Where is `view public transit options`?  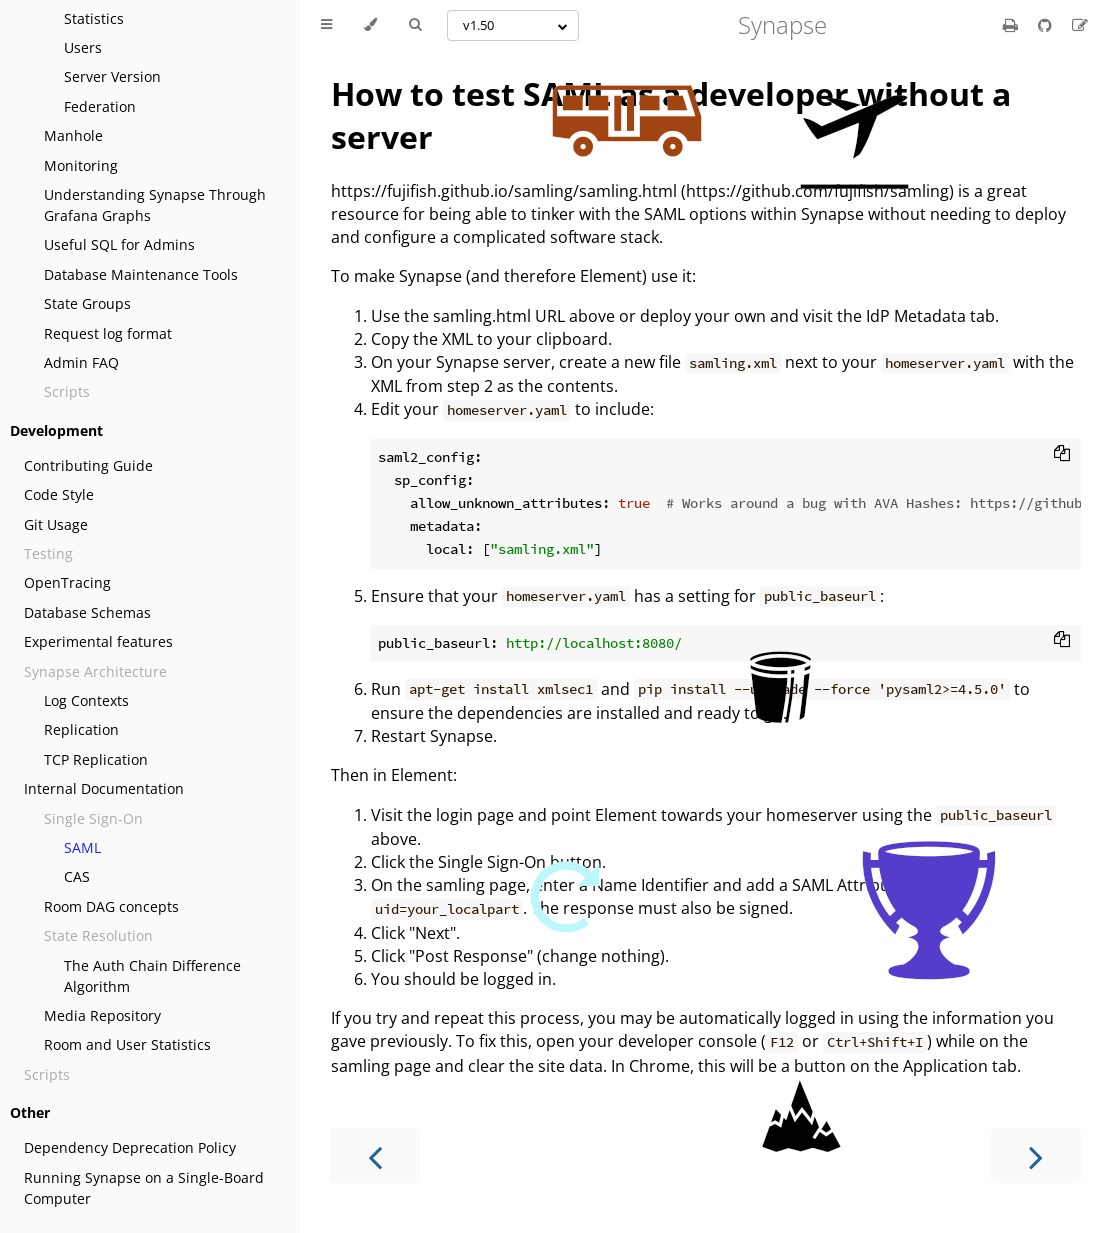
view public transit options is located at coordinates (627, 121).